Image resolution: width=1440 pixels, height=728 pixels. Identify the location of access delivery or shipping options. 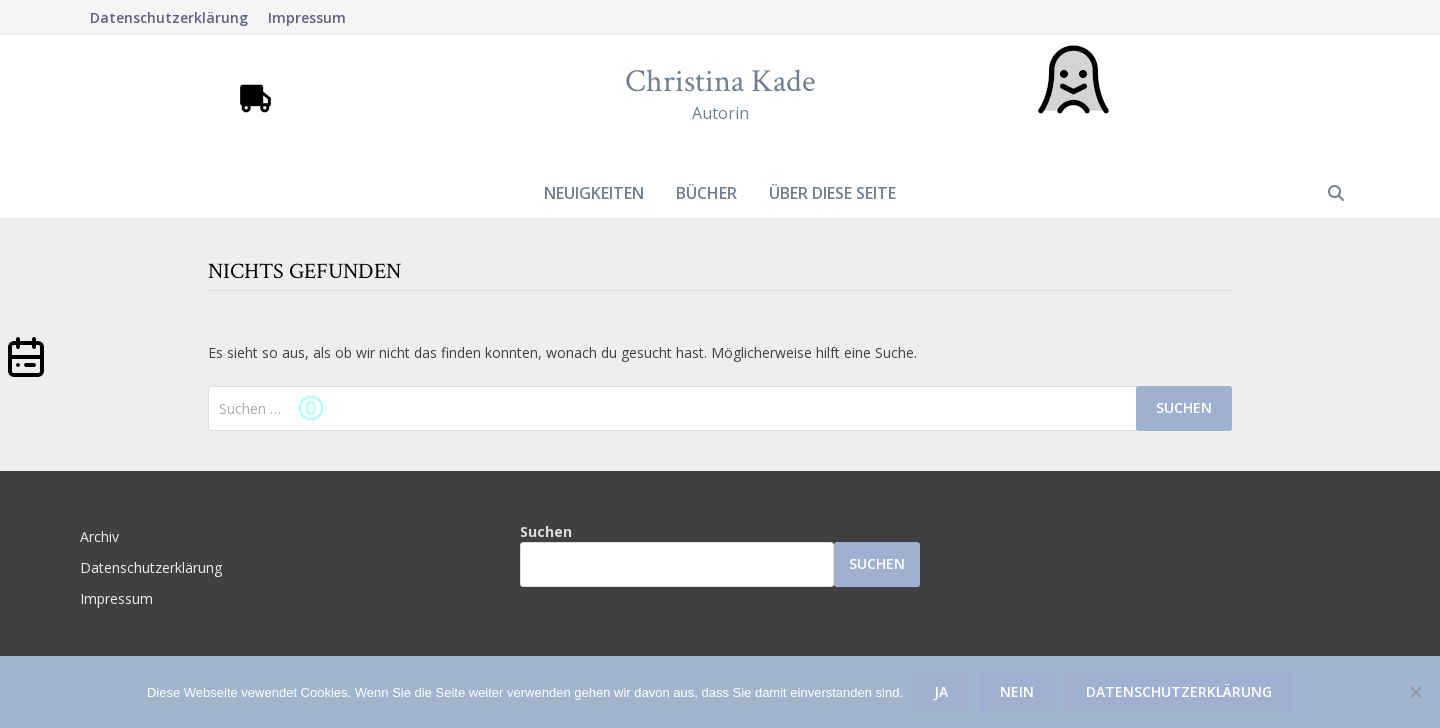
(255, 98).